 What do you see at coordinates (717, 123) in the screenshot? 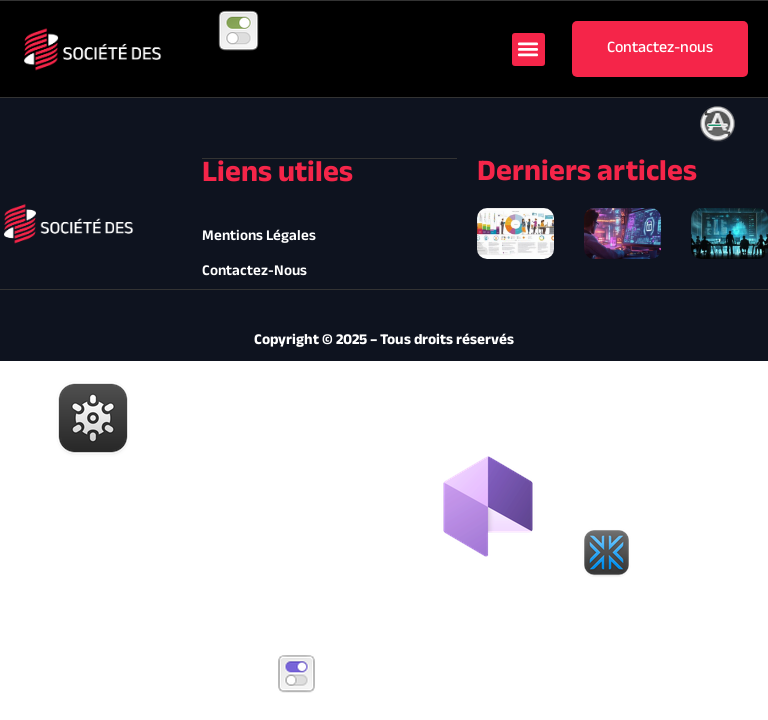
I see `check for available software updates` at bounding box center [717, 123].